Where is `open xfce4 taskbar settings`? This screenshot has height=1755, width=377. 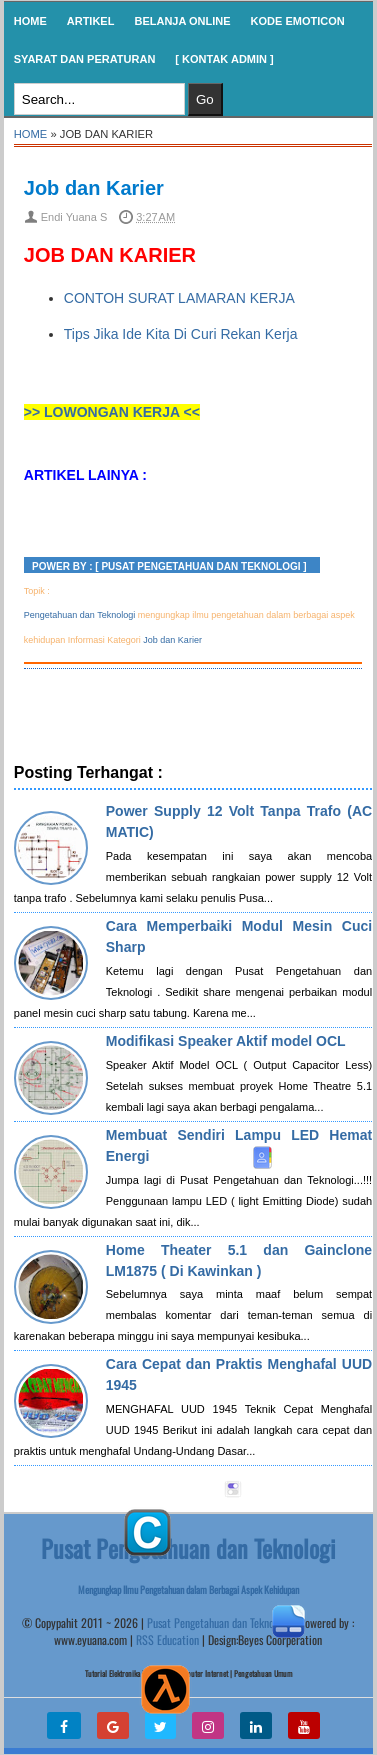 open xfce4 taskbar settings is located at coordinates (288, 1621).